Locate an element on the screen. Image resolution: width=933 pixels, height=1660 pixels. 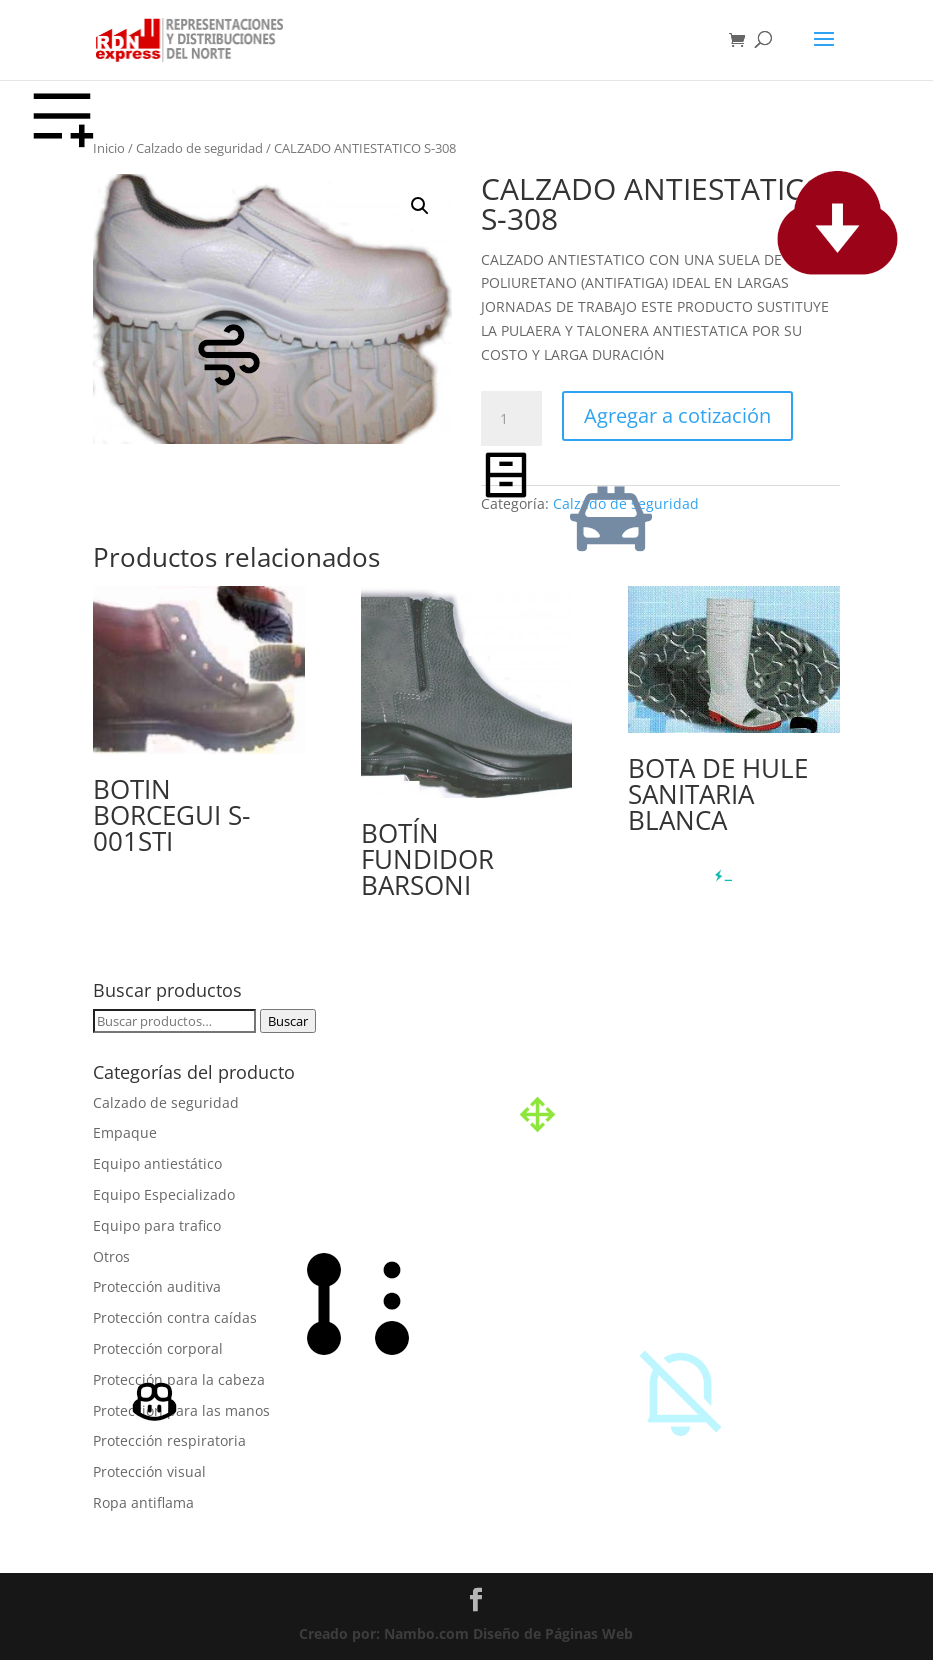
download file from cloud storage is located at coordinates (837, 225).